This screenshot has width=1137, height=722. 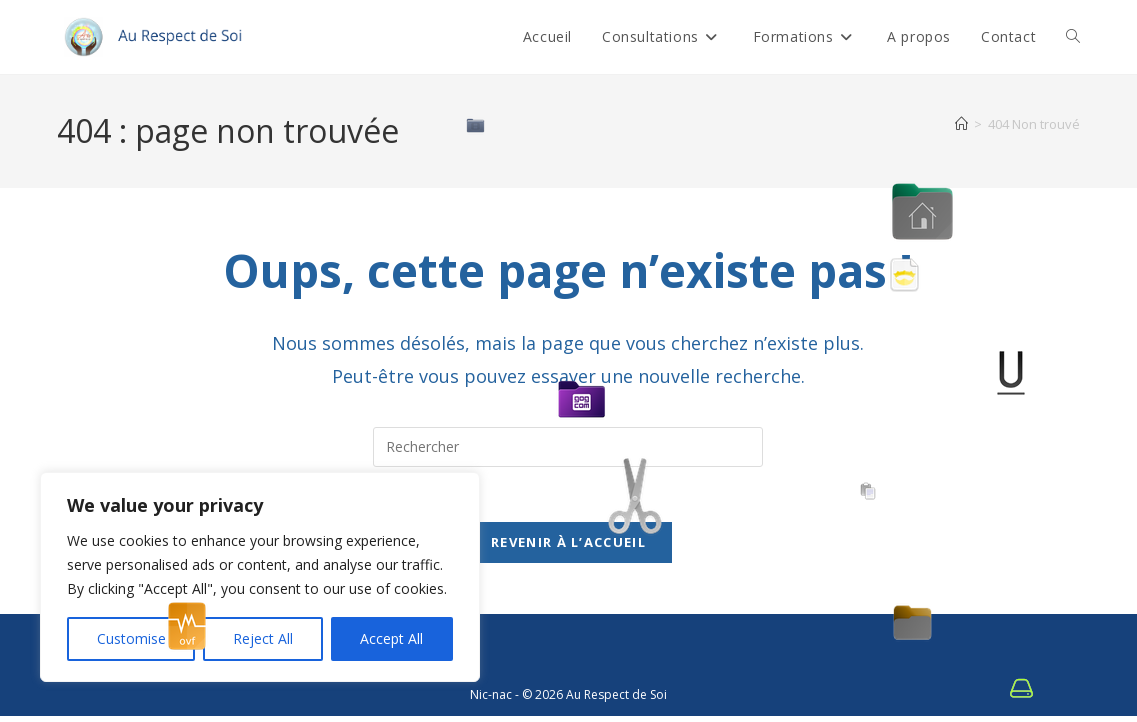 I want to click on open your videos folder, so click(x=475, y=125).